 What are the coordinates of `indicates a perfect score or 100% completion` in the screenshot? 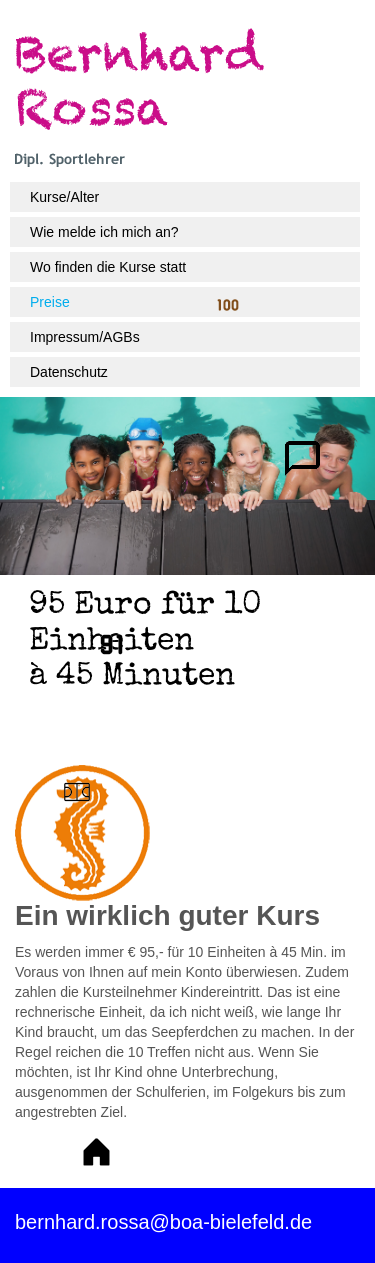 It's located at (228, 305).